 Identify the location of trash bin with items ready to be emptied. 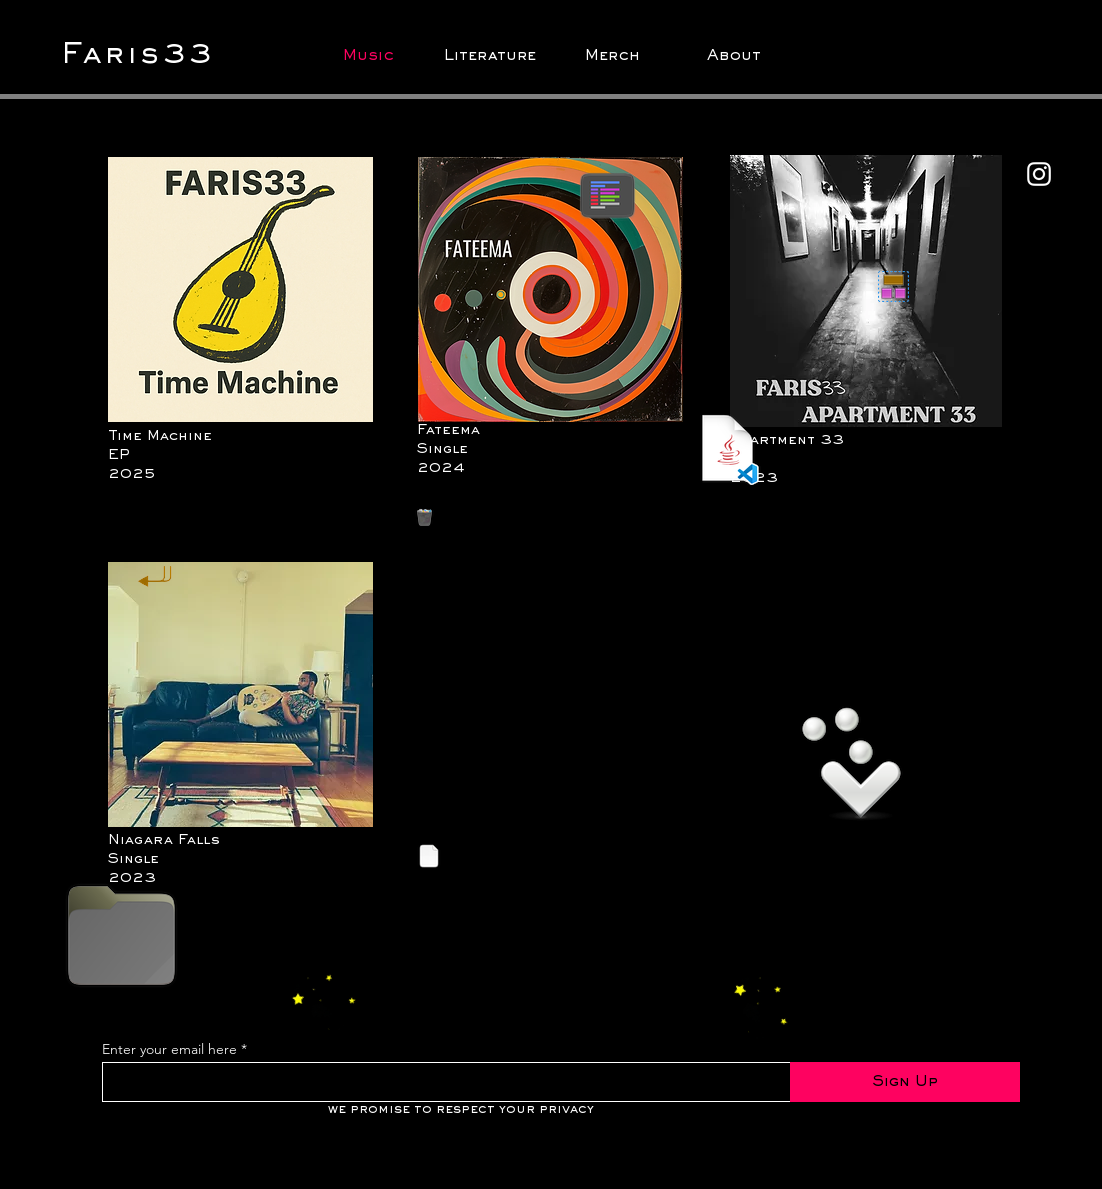
(424, 517).